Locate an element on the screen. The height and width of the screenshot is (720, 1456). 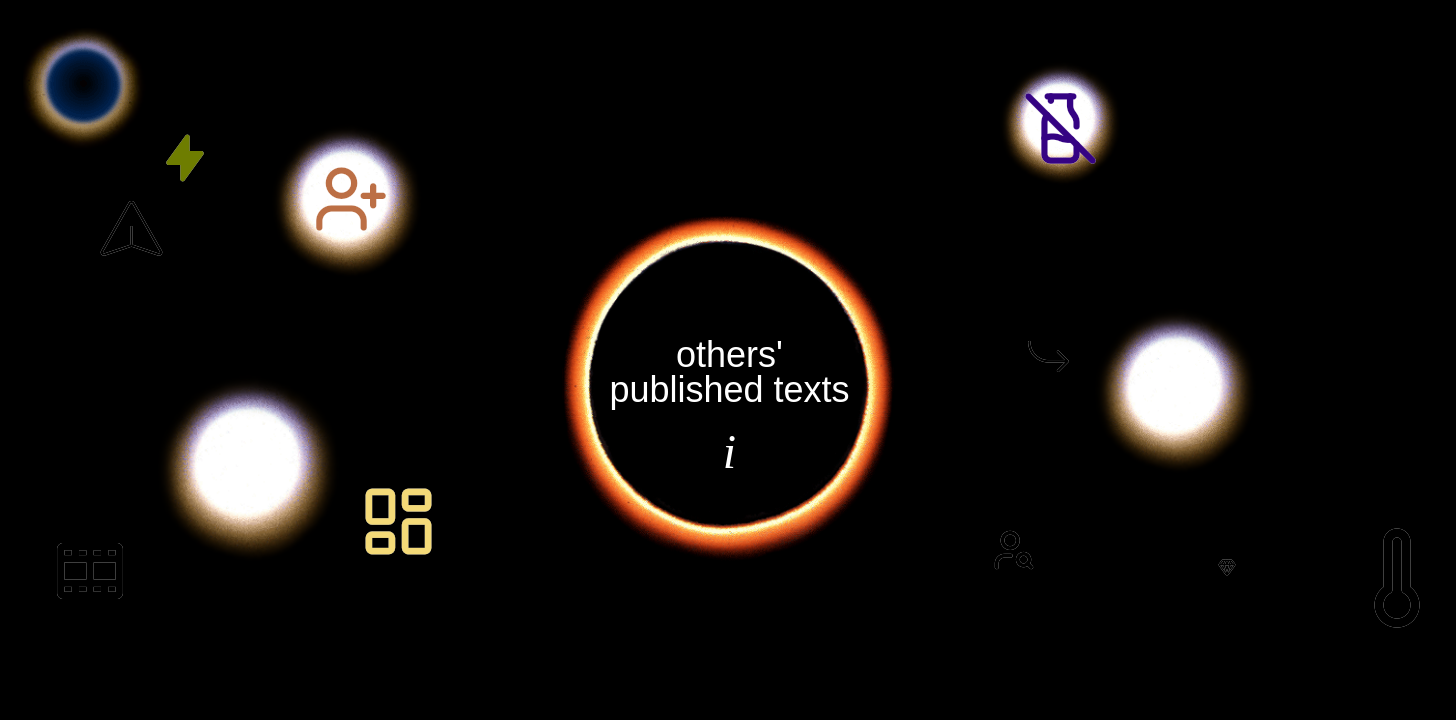
add a new contact or friend is located at coordinates (351, 199).